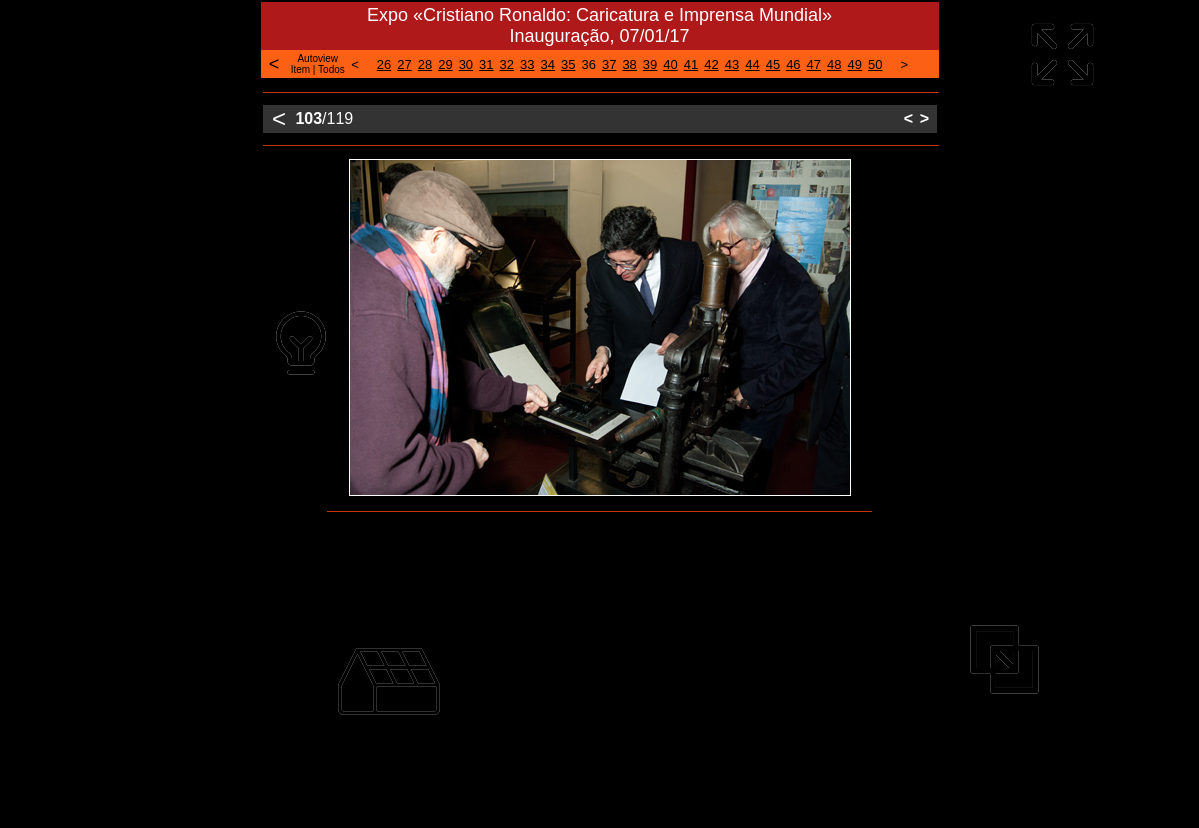  What do you see at coordinates (389, 685) in the screenshot?
I see `view solar panel or renewable energy settings` at bounding box center [389, 685].